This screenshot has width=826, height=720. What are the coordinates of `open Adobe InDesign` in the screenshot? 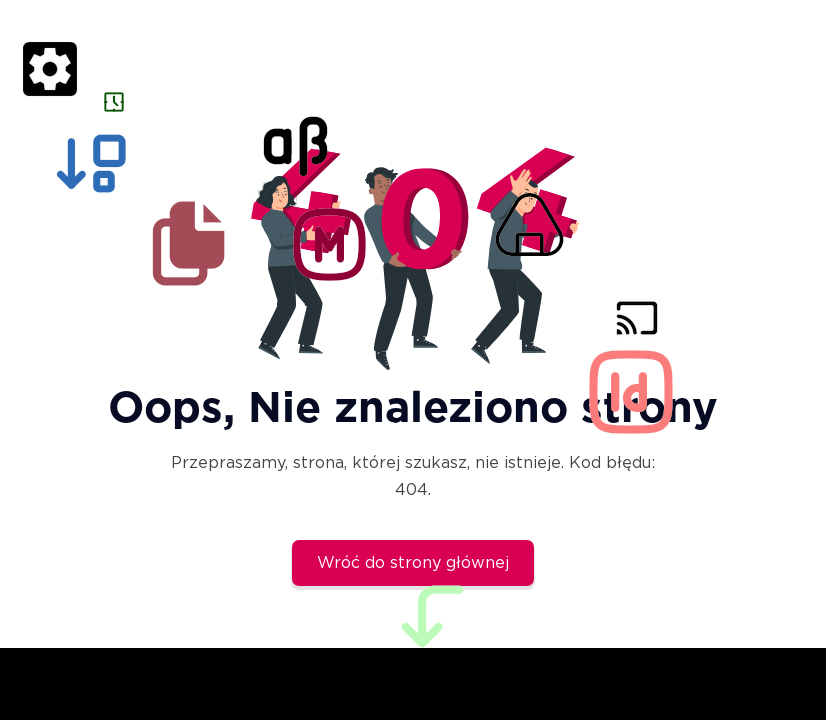 It's located at (631, 392).